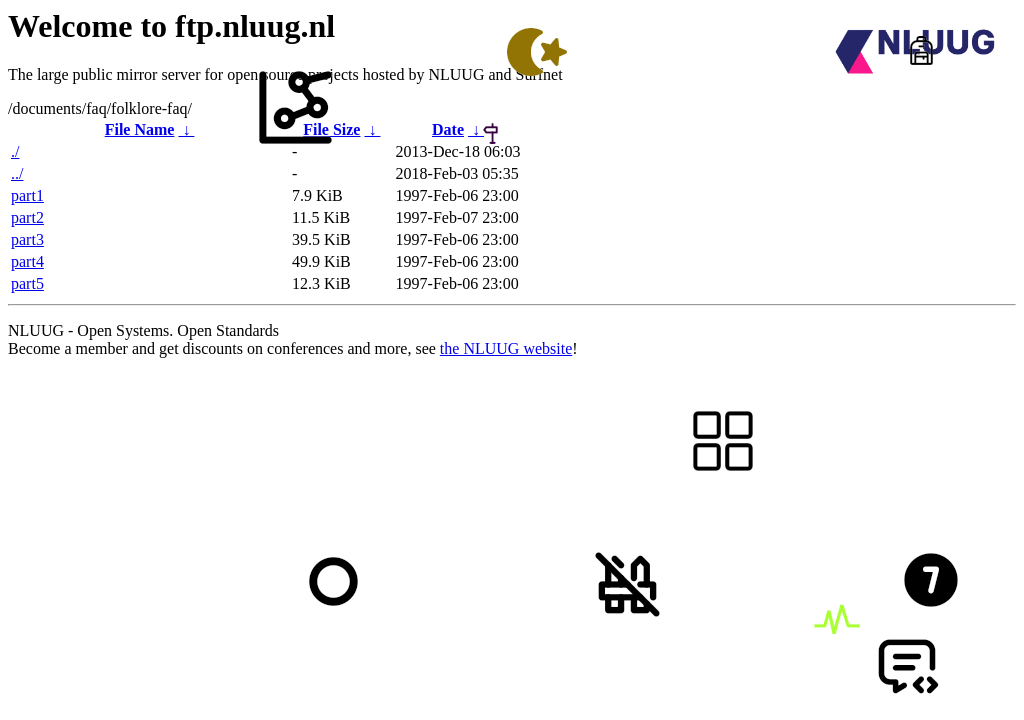 The height and width of the screenshot is (720, 1024). What do you see at coordinates (490, 133) in the screenshot?
I see `navigate to previous section` at bounding box center [490, 133].